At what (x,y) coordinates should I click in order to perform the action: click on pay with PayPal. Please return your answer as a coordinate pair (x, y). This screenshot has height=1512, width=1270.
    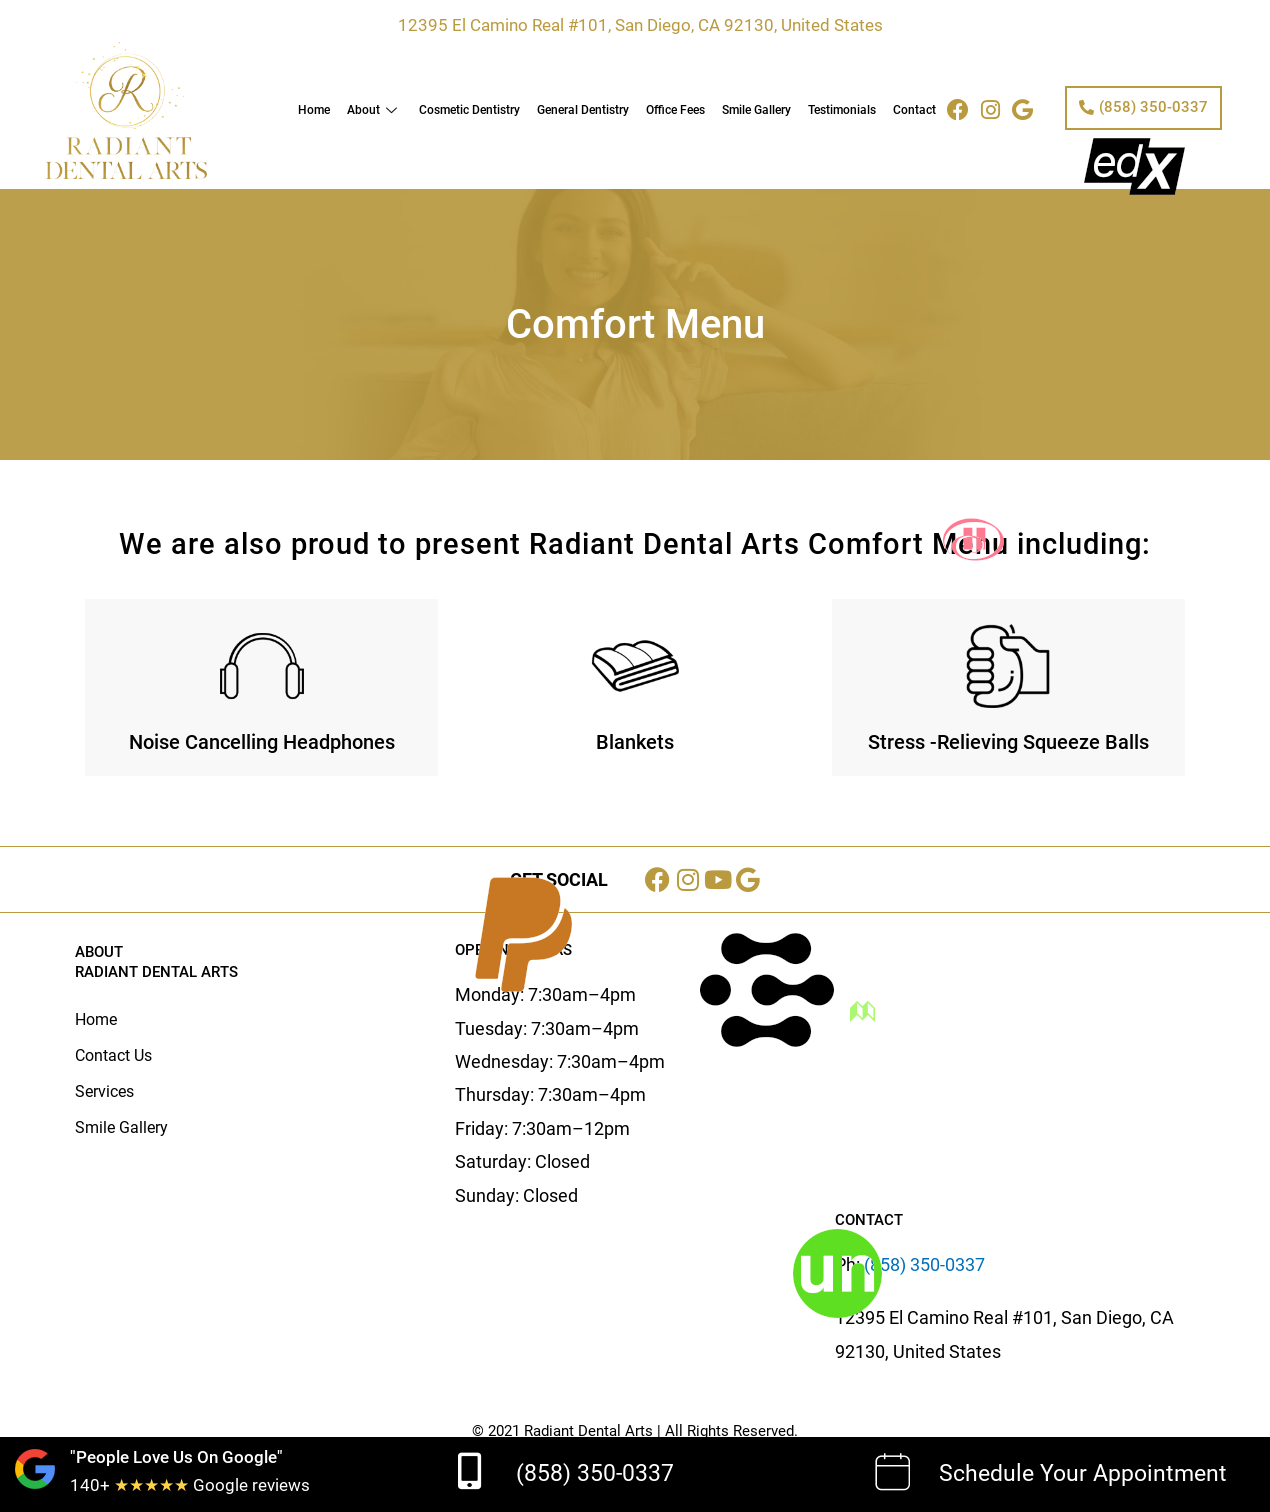
    Looking at the image, I should click on (523, 934).